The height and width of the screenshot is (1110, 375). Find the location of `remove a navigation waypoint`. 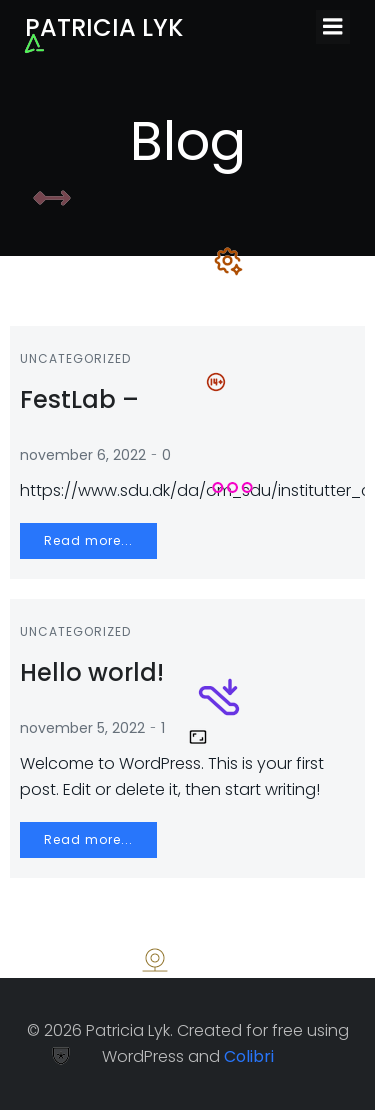

remove a navigation waypoint is located at coordinates (33, 43).